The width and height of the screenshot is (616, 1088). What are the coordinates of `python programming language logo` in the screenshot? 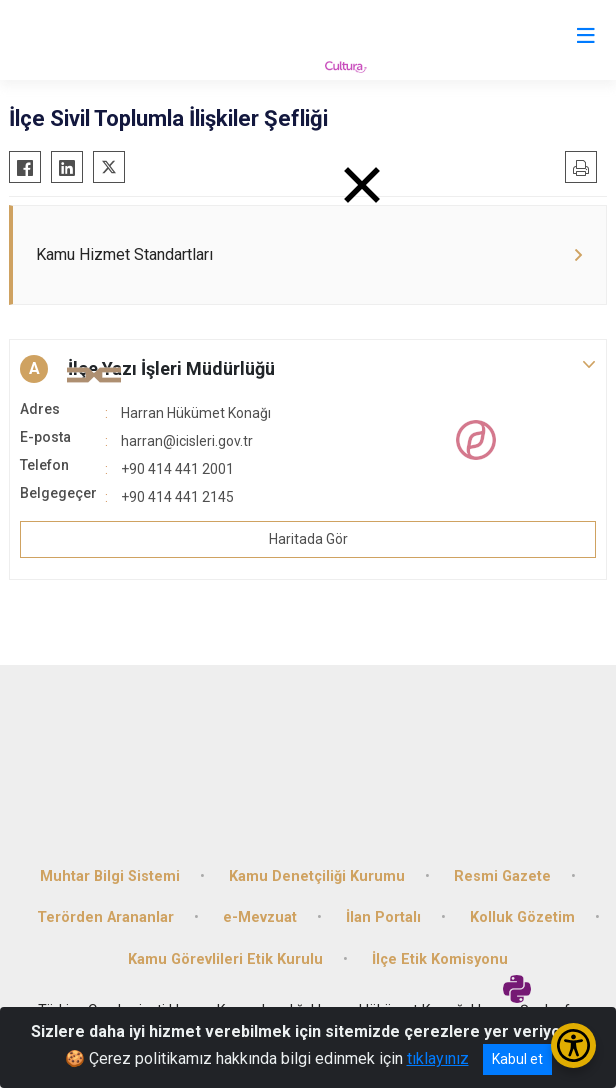 It's located at (517, 989).